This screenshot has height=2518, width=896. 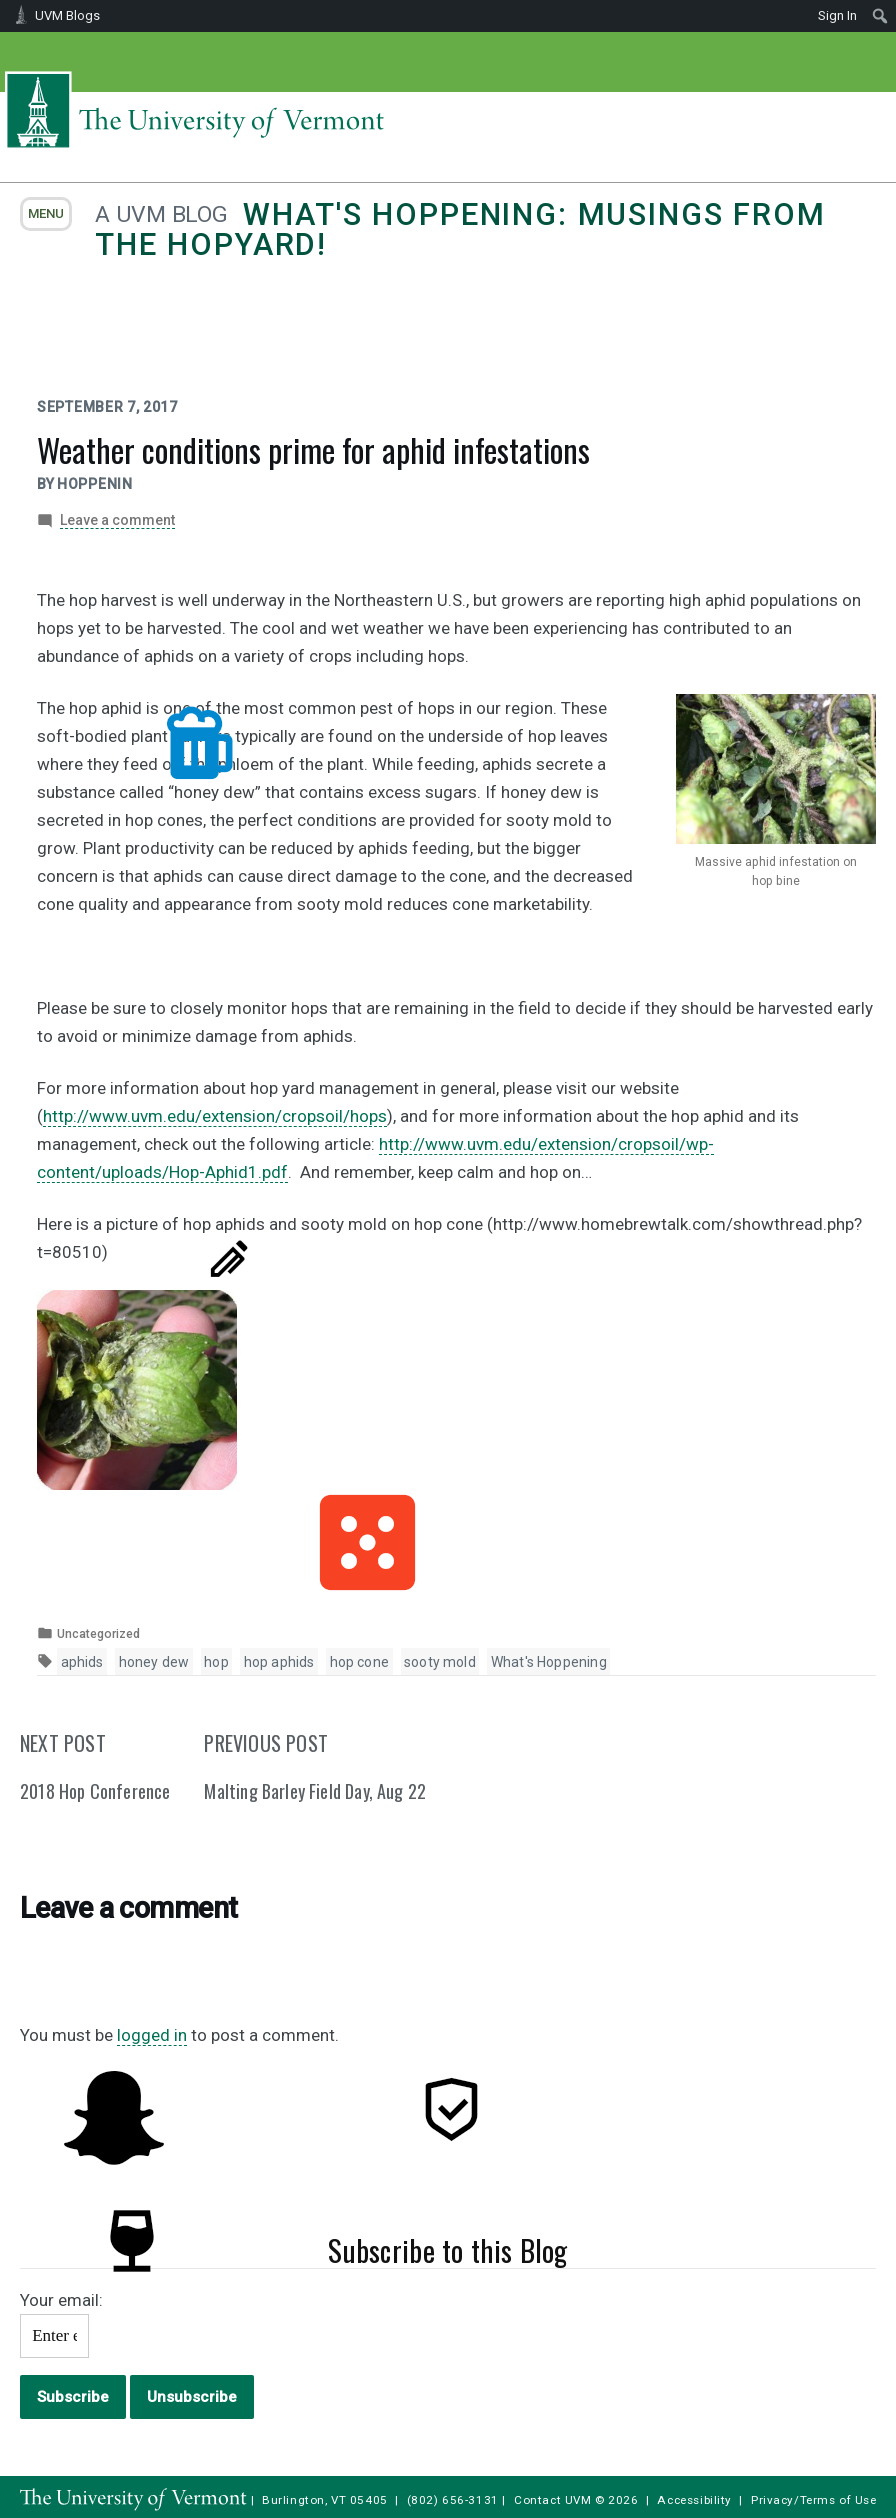 What do you see at coordinates (451, 2109) in the screenshot?
I see `indicates verified security or protection status` at bounding box center [451, 2109].